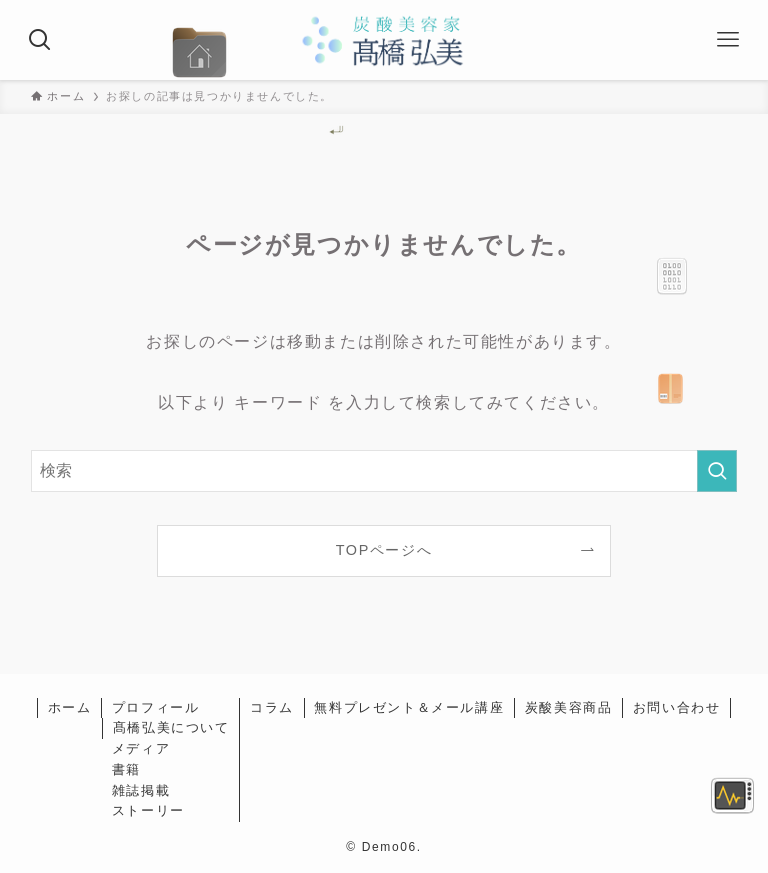 This screenshot has height=873, width=768. What do you see at coordinates (336, 130) in the screenshot?
I see `reply to all recipients of an email` at bounding box center [336, 130].